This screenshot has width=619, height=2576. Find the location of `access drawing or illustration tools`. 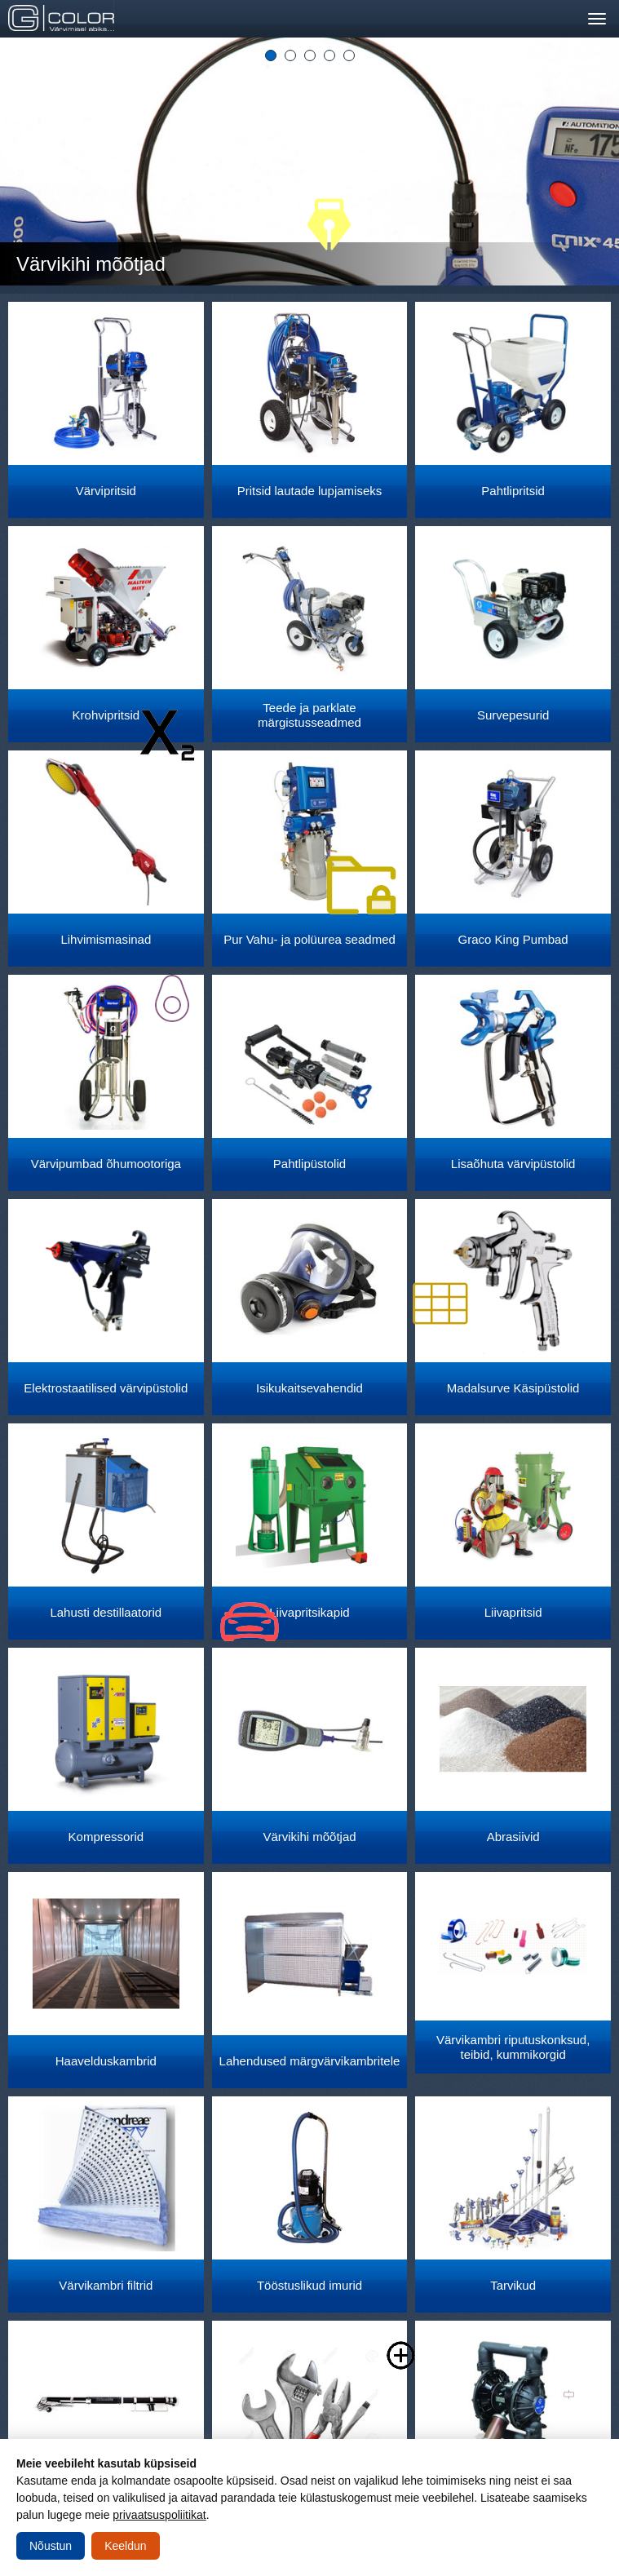

access drawing or illustration tools is located at coordinates (329, 224).